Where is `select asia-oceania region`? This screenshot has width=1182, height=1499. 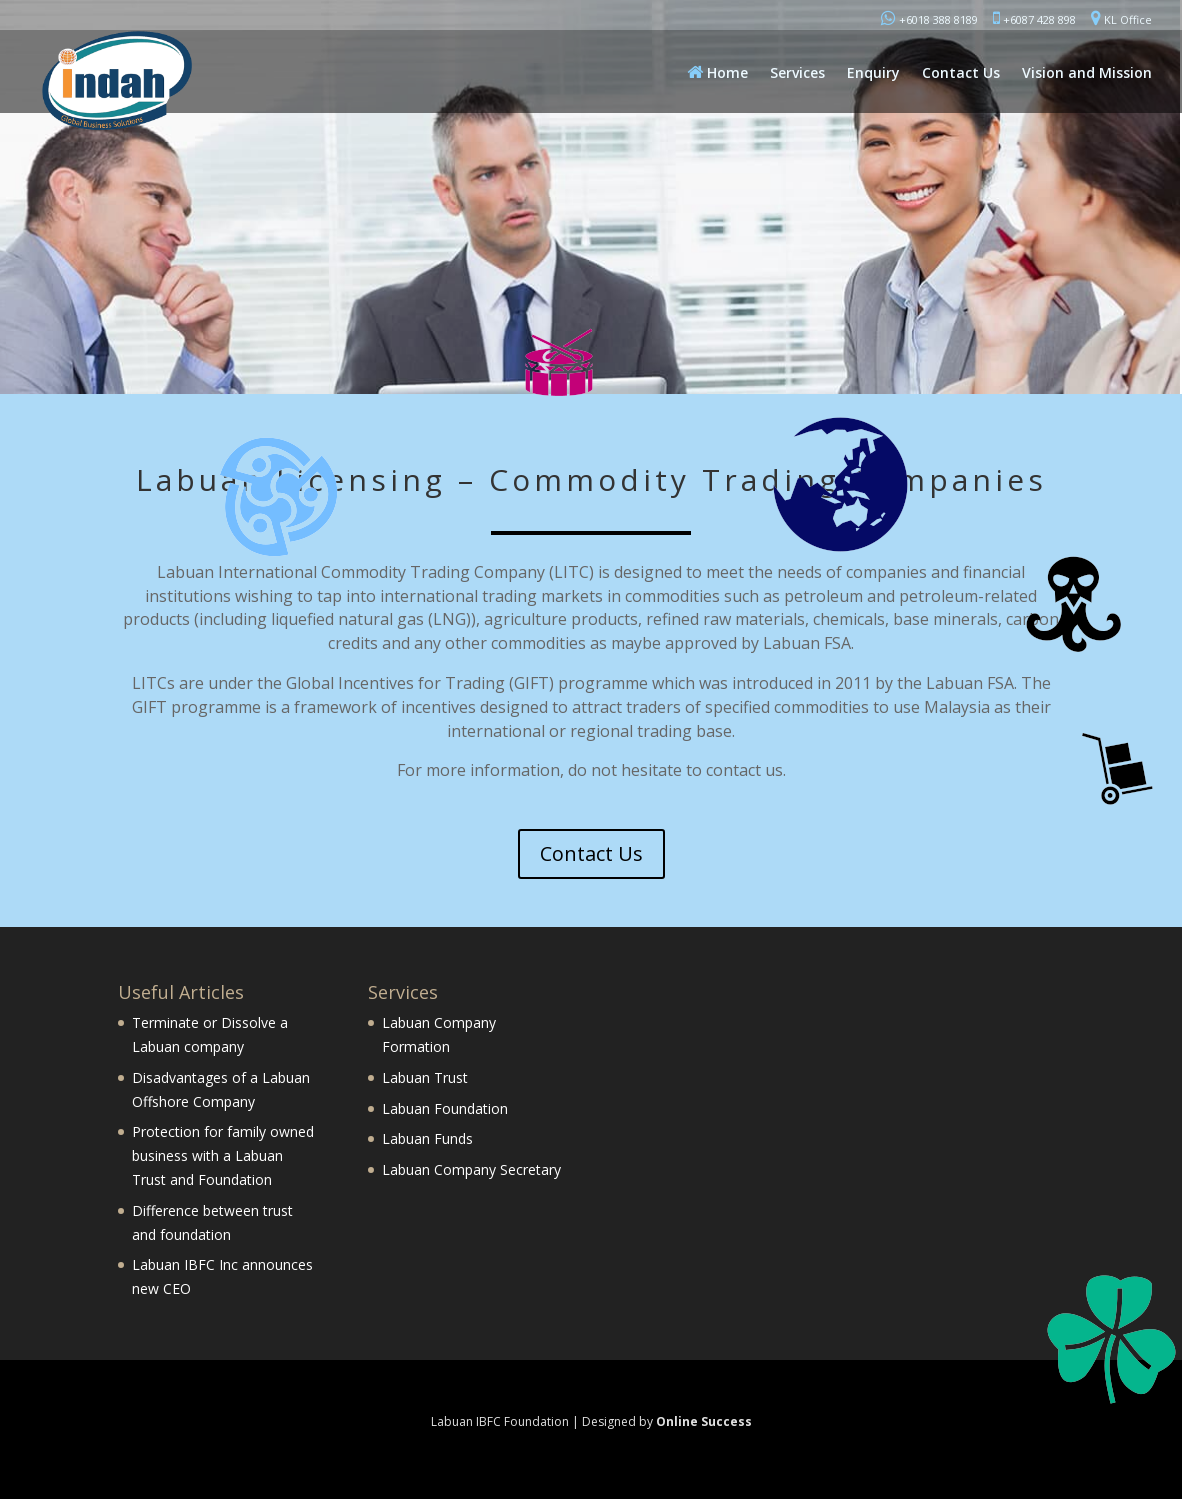
select asia-oceania region is located at coordinates (840, 484).